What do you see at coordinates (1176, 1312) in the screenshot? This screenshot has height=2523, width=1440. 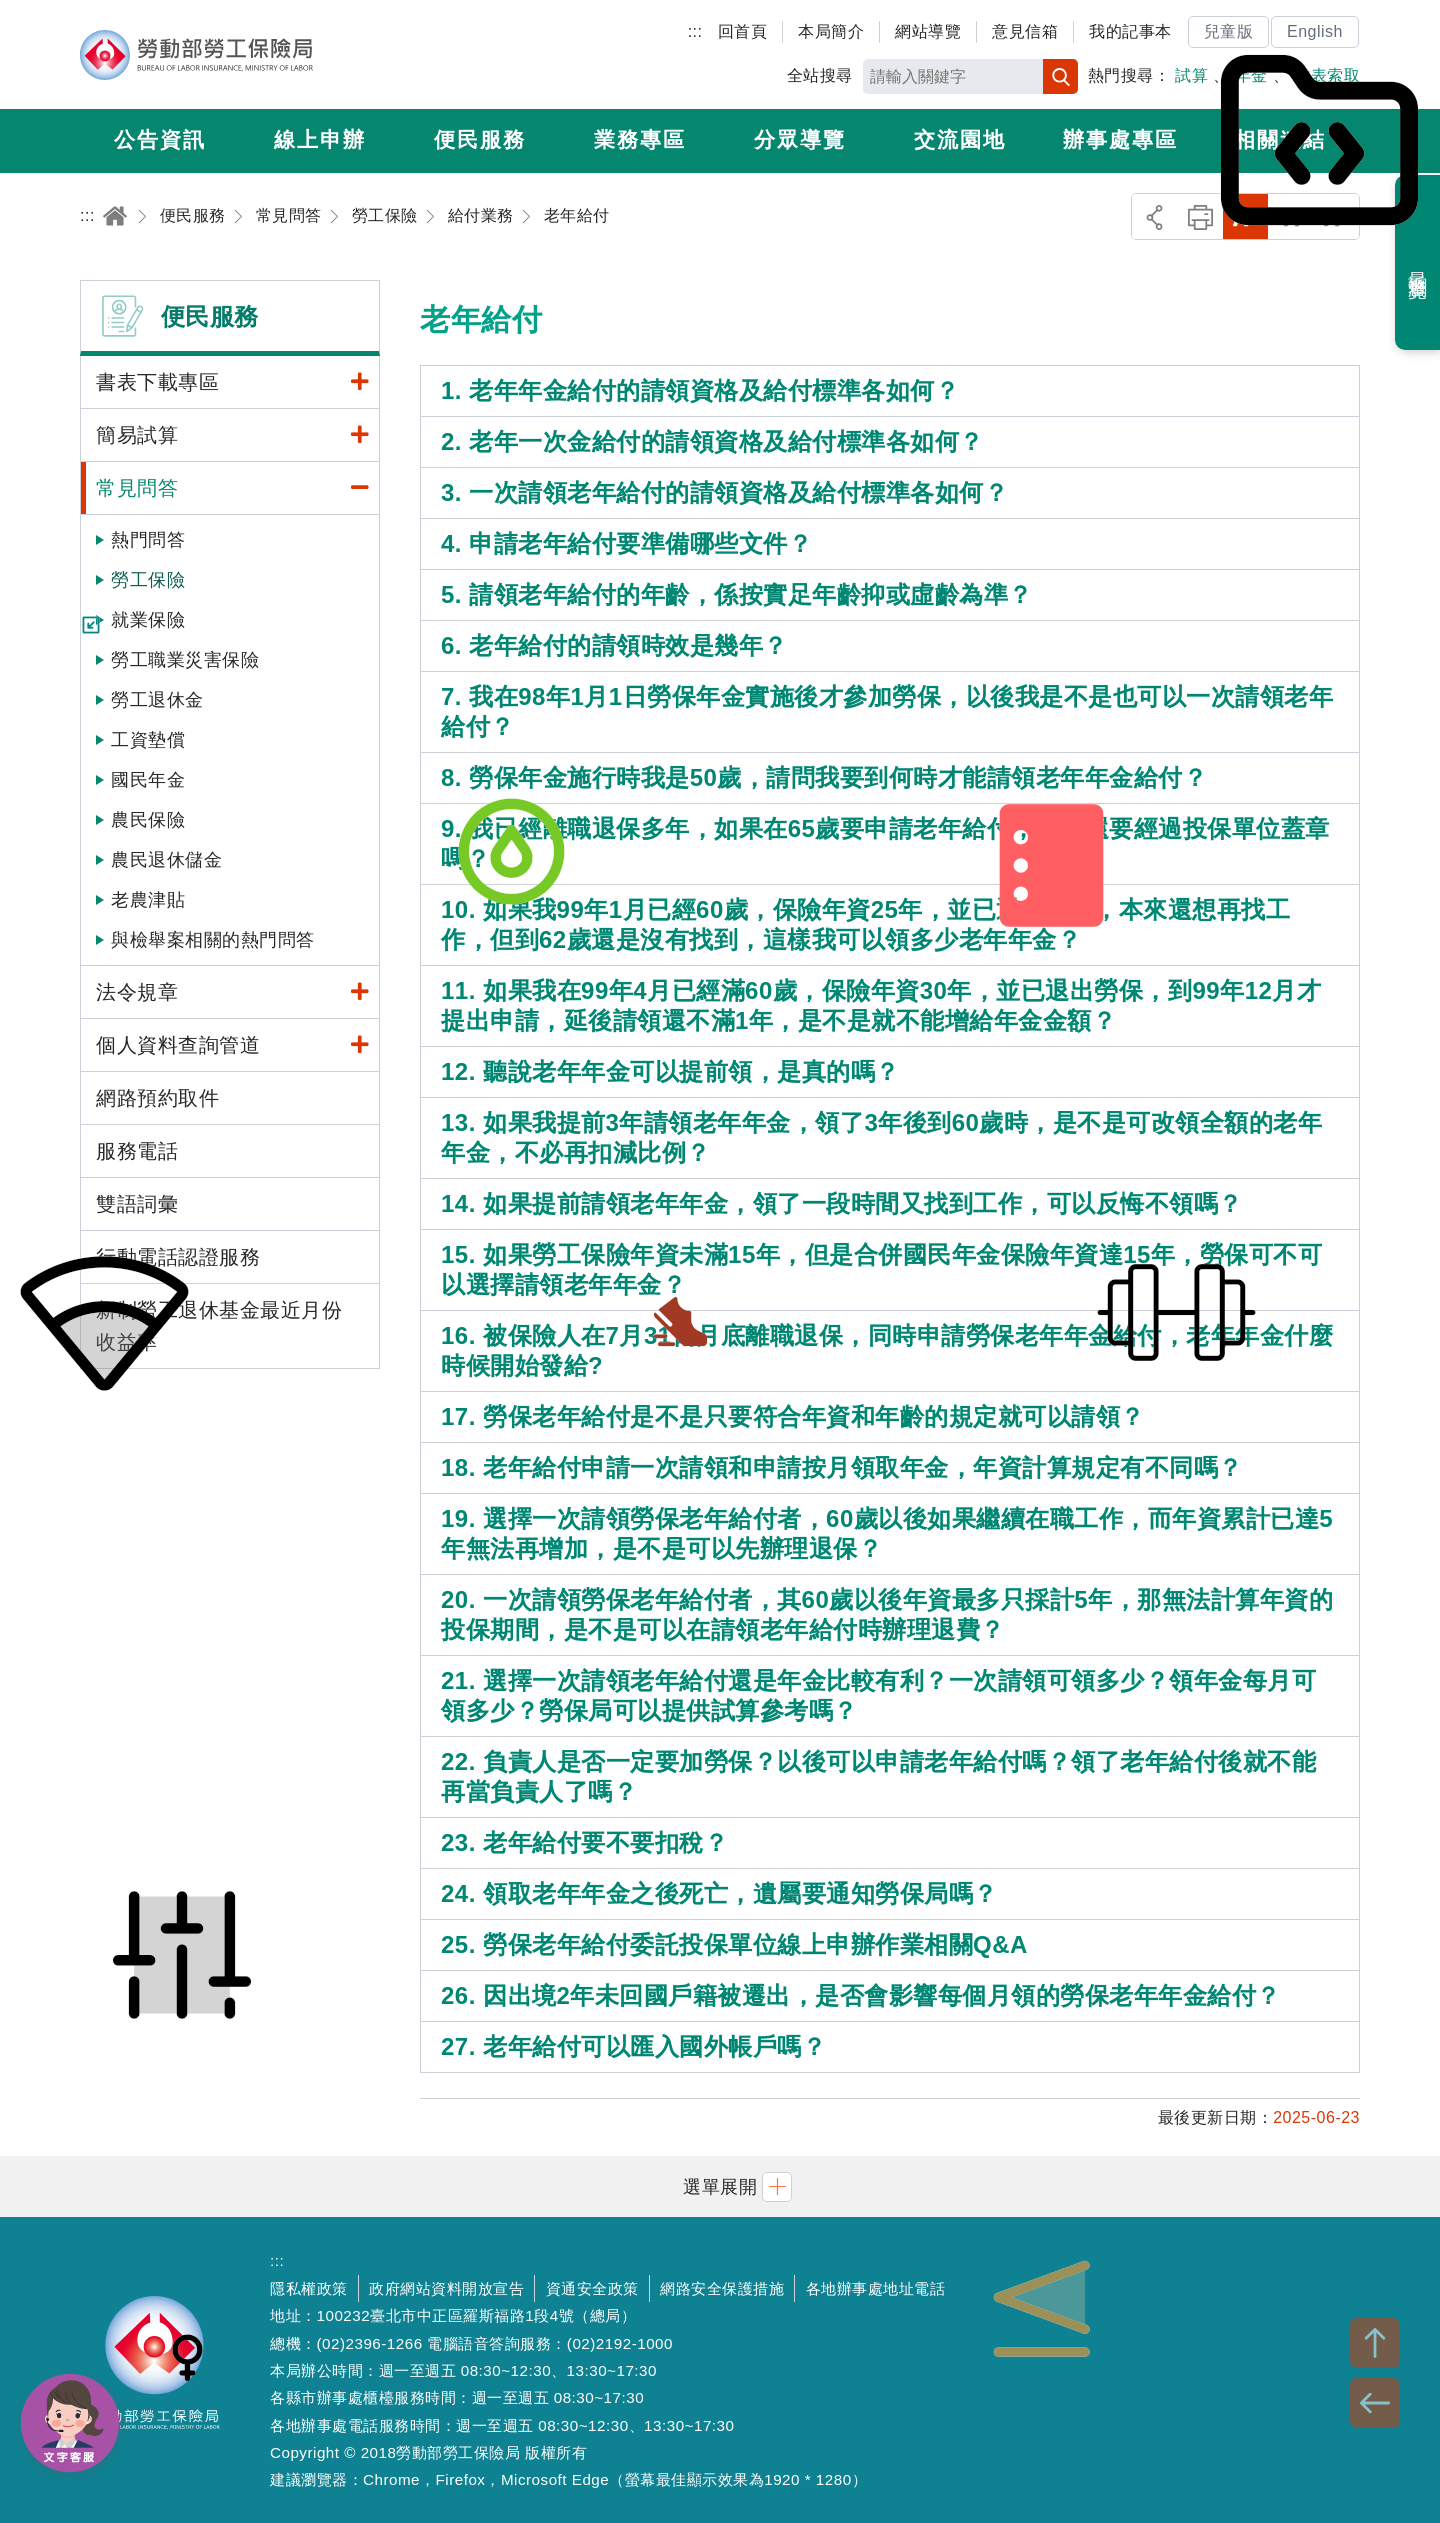 I see `access workout or fitness features` at bounding box center [1176, 1312].